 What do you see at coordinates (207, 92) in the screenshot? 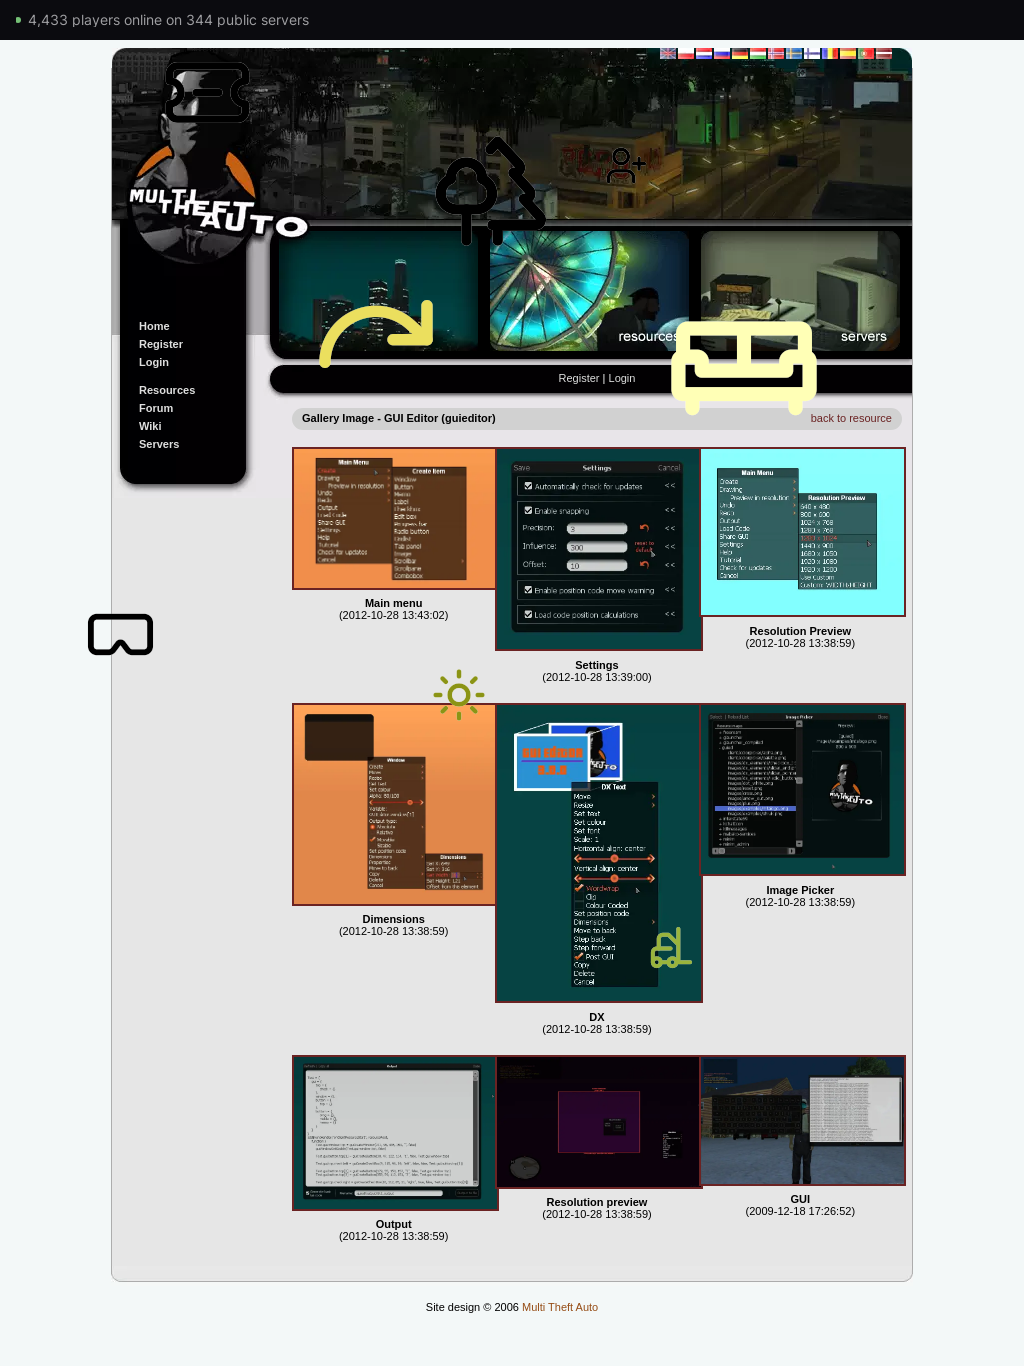
I see `remove a ticket from your collection` at bounding box center [207, 92].